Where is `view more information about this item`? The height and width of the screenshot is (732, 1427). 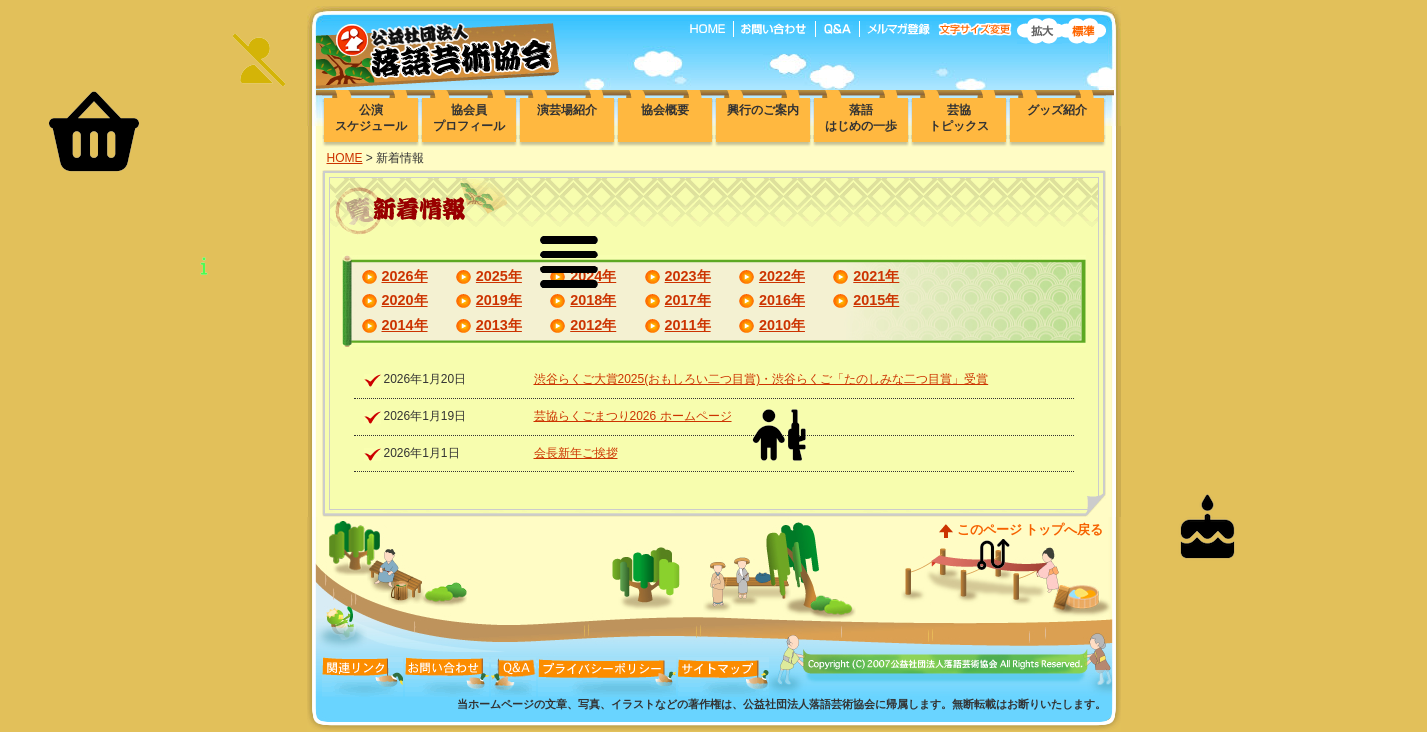
view more information about this item is located at coordinates (204, 266).